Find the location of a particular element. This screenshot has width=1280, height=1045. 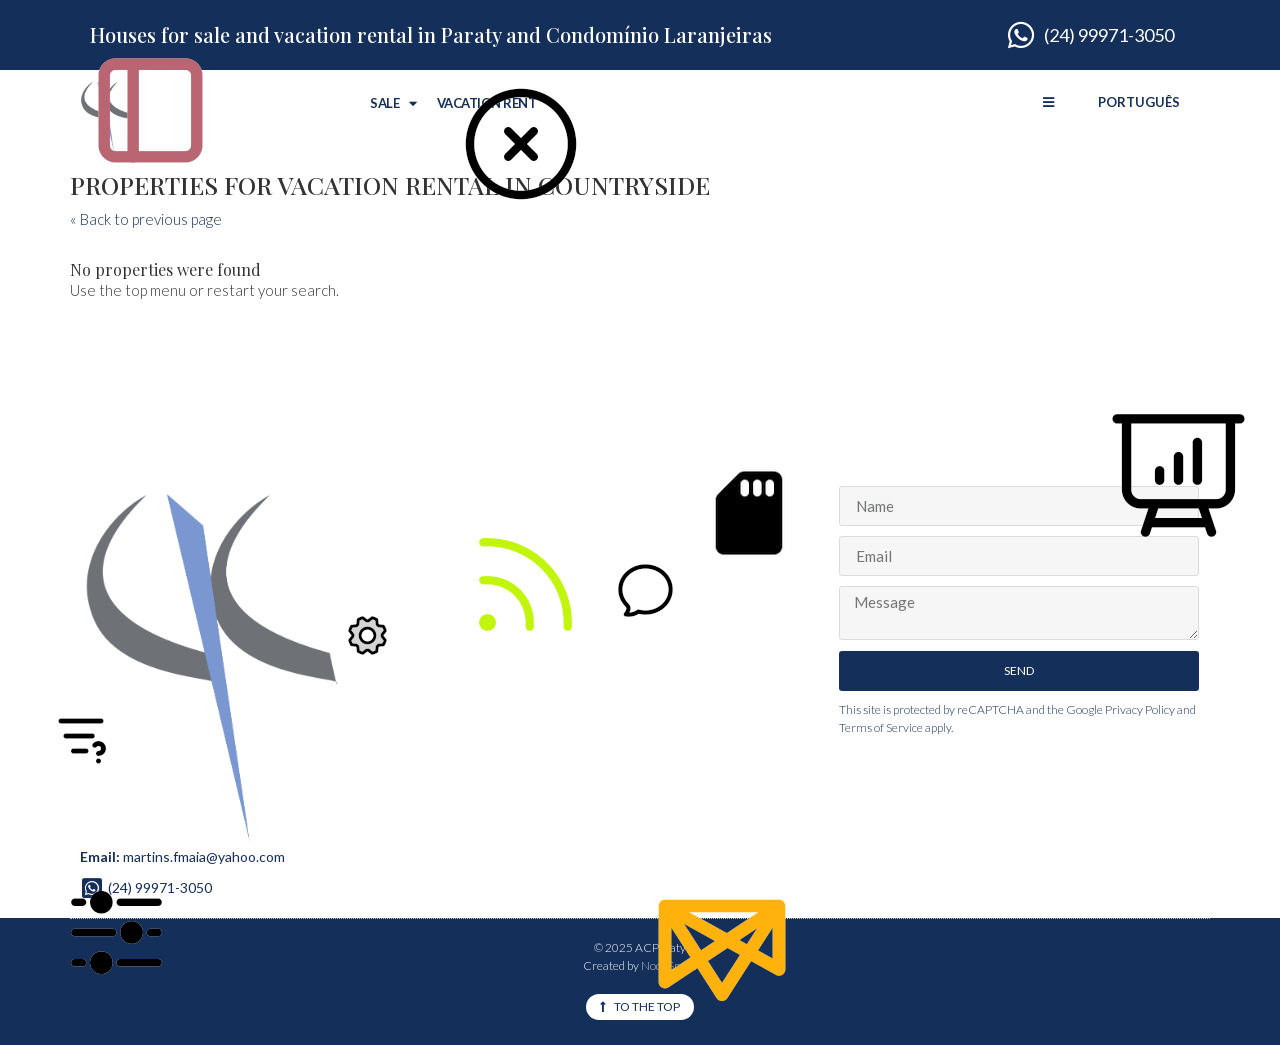

access SD card storage is located at coordinates (749, 513).